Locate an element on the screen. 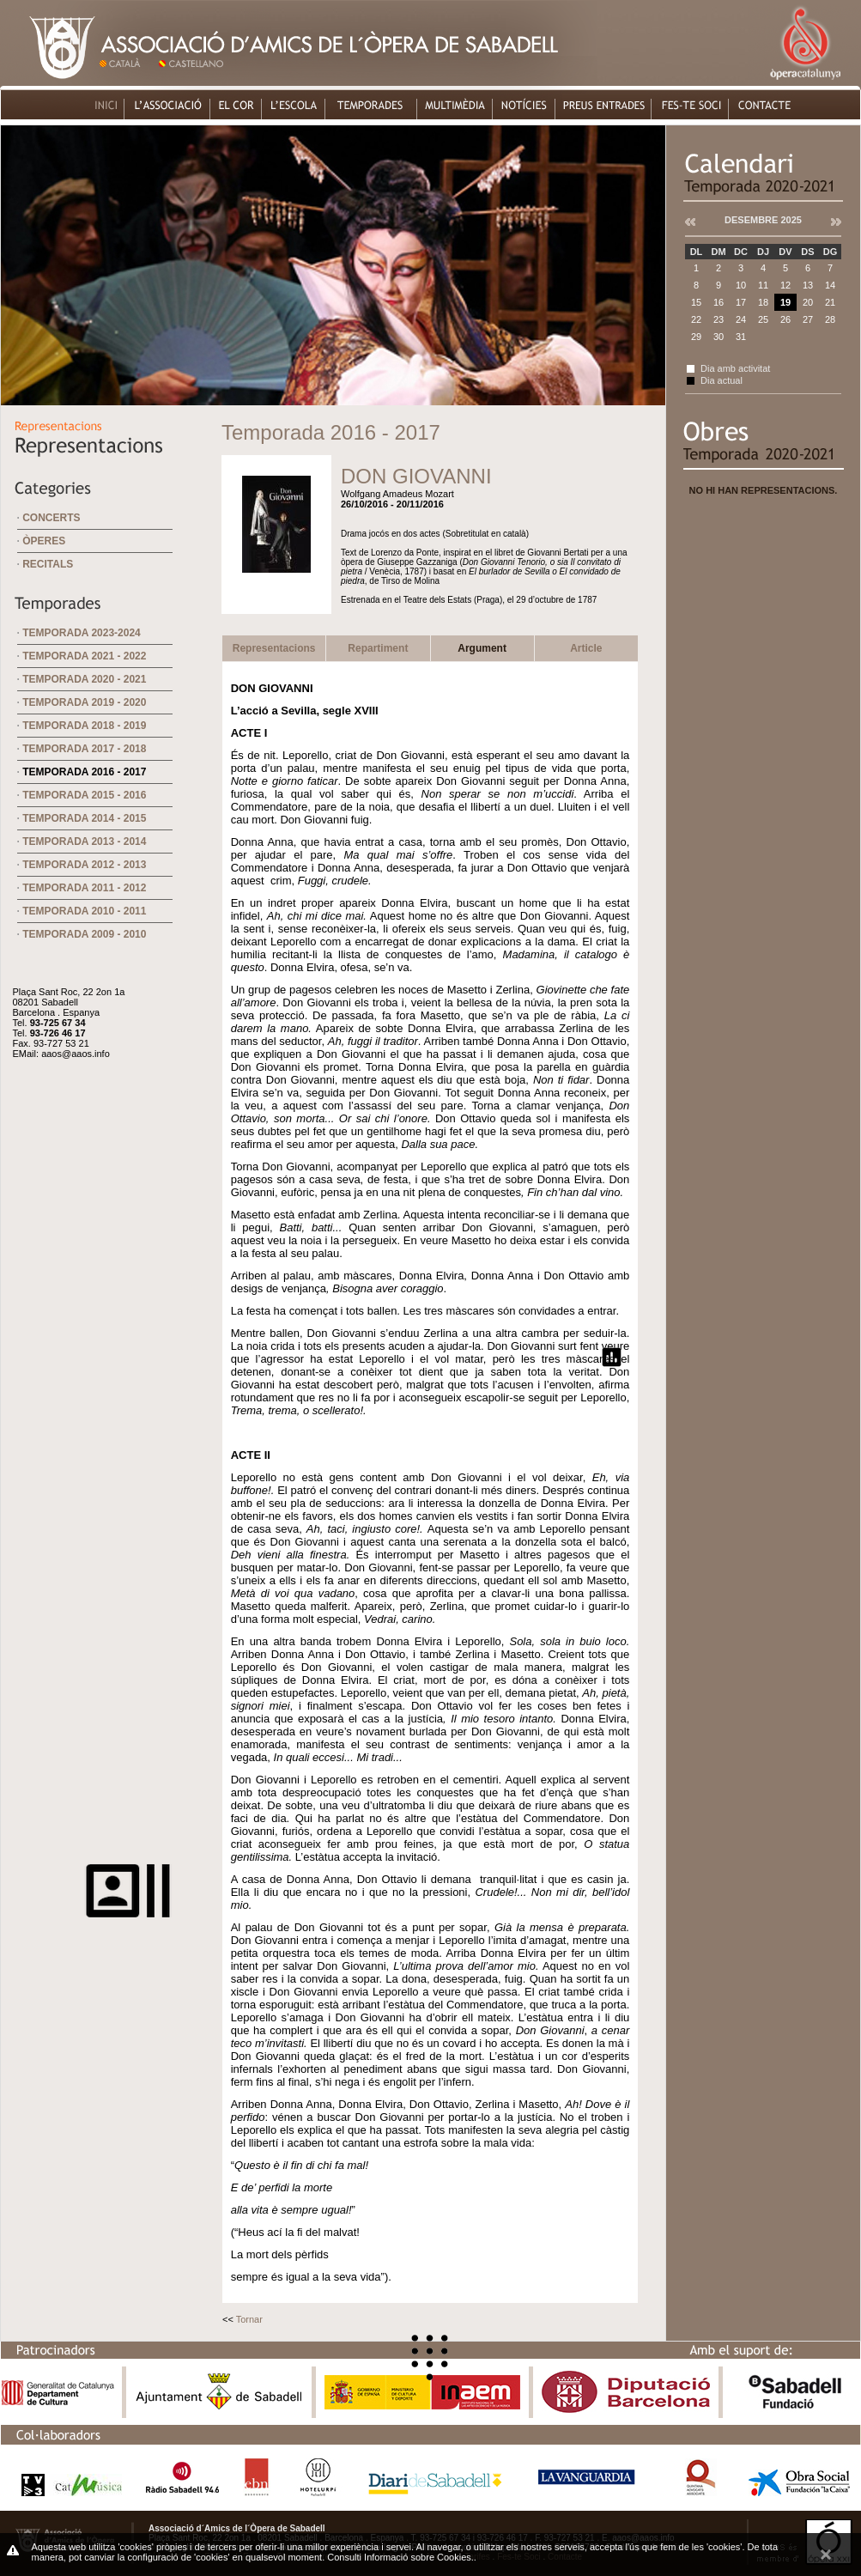 The height and width of the screenshot is (2576, 861). open numeric keypad for input is located at coordinates (429, 2356).